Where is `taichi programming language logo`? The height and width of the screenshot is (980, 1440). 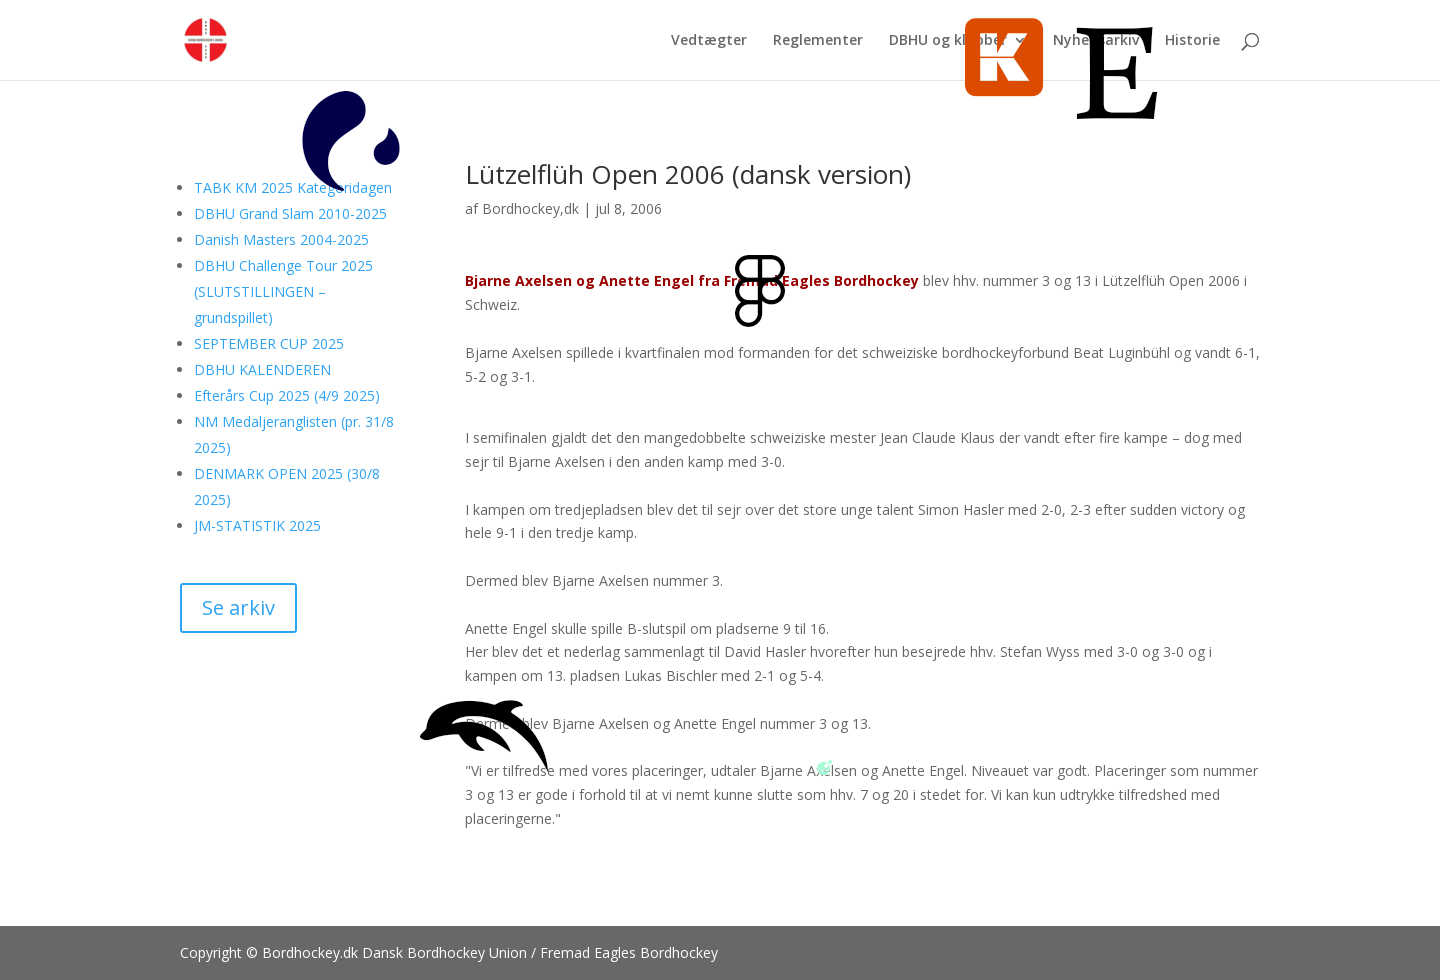 taichi programming language logo is located at coordinates (351, 141).